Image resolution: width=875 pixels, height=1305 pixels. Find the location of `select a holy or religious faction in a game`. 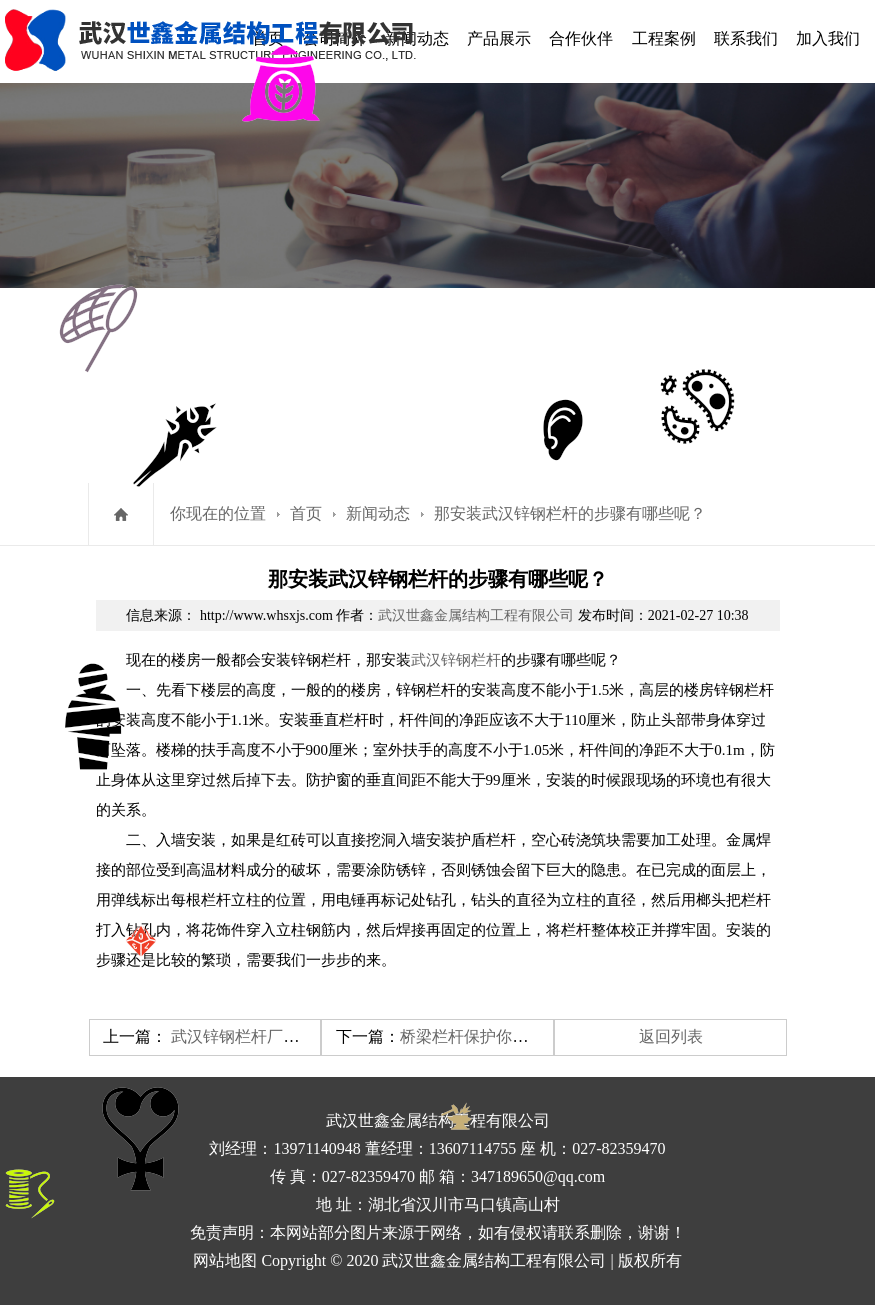

select a holy or religious faction in a game is located at coordinates (141, 1138).